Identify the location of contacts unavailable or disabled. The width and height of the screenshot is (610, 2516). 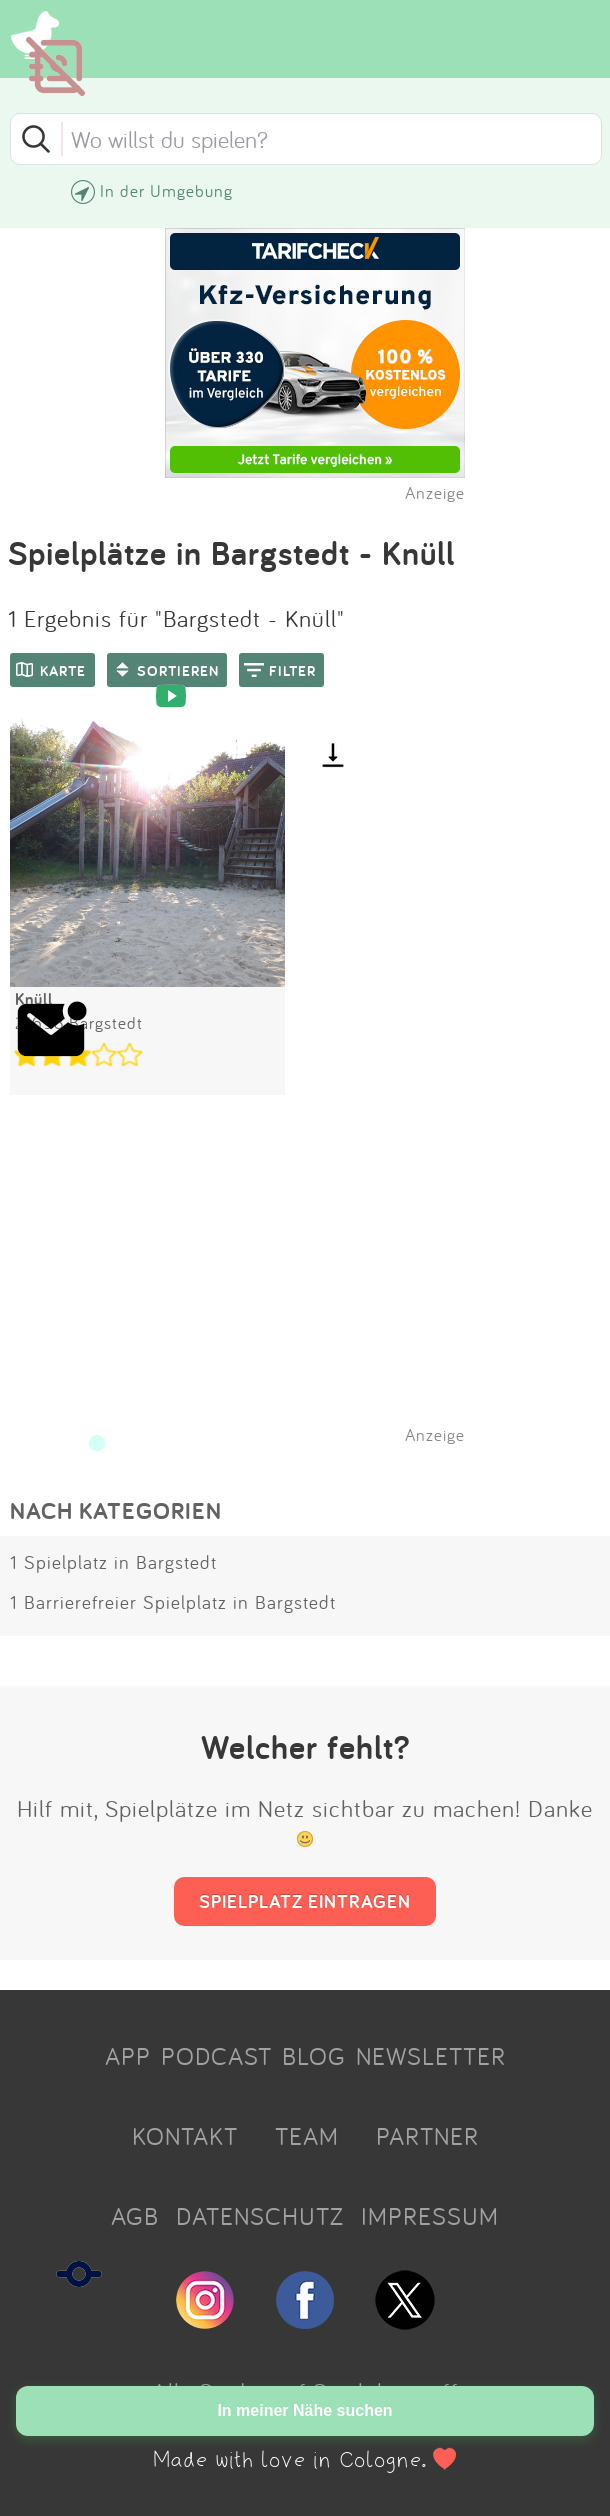
(55, 66).